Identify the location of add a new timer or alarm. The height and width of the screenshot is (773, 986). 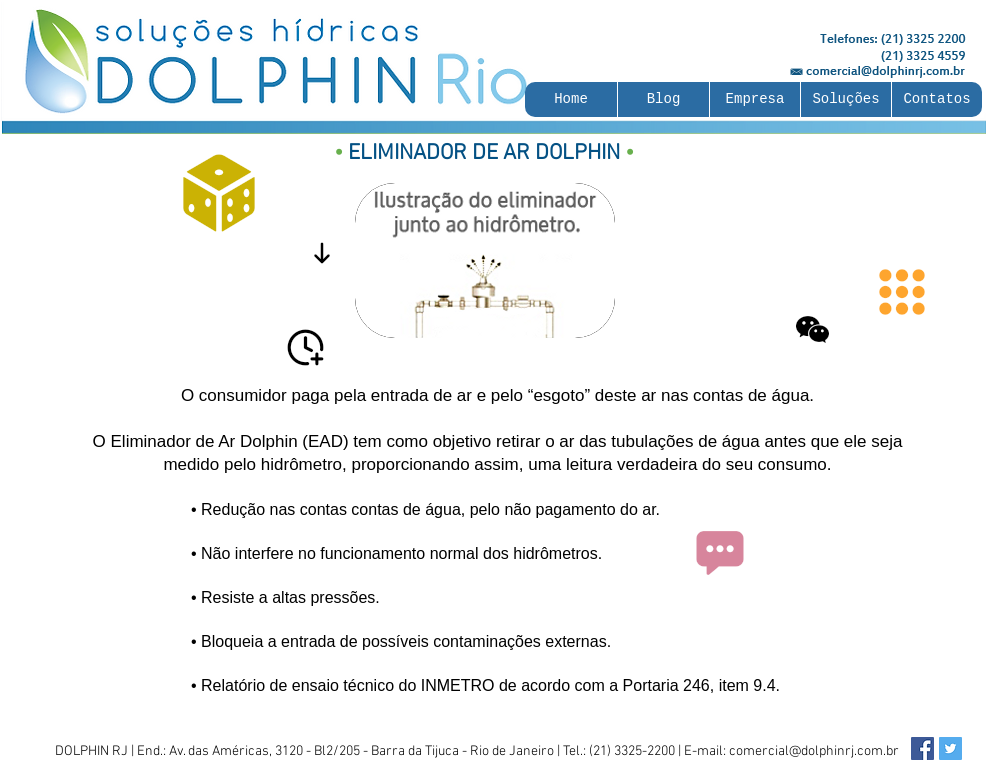
(305, 347).